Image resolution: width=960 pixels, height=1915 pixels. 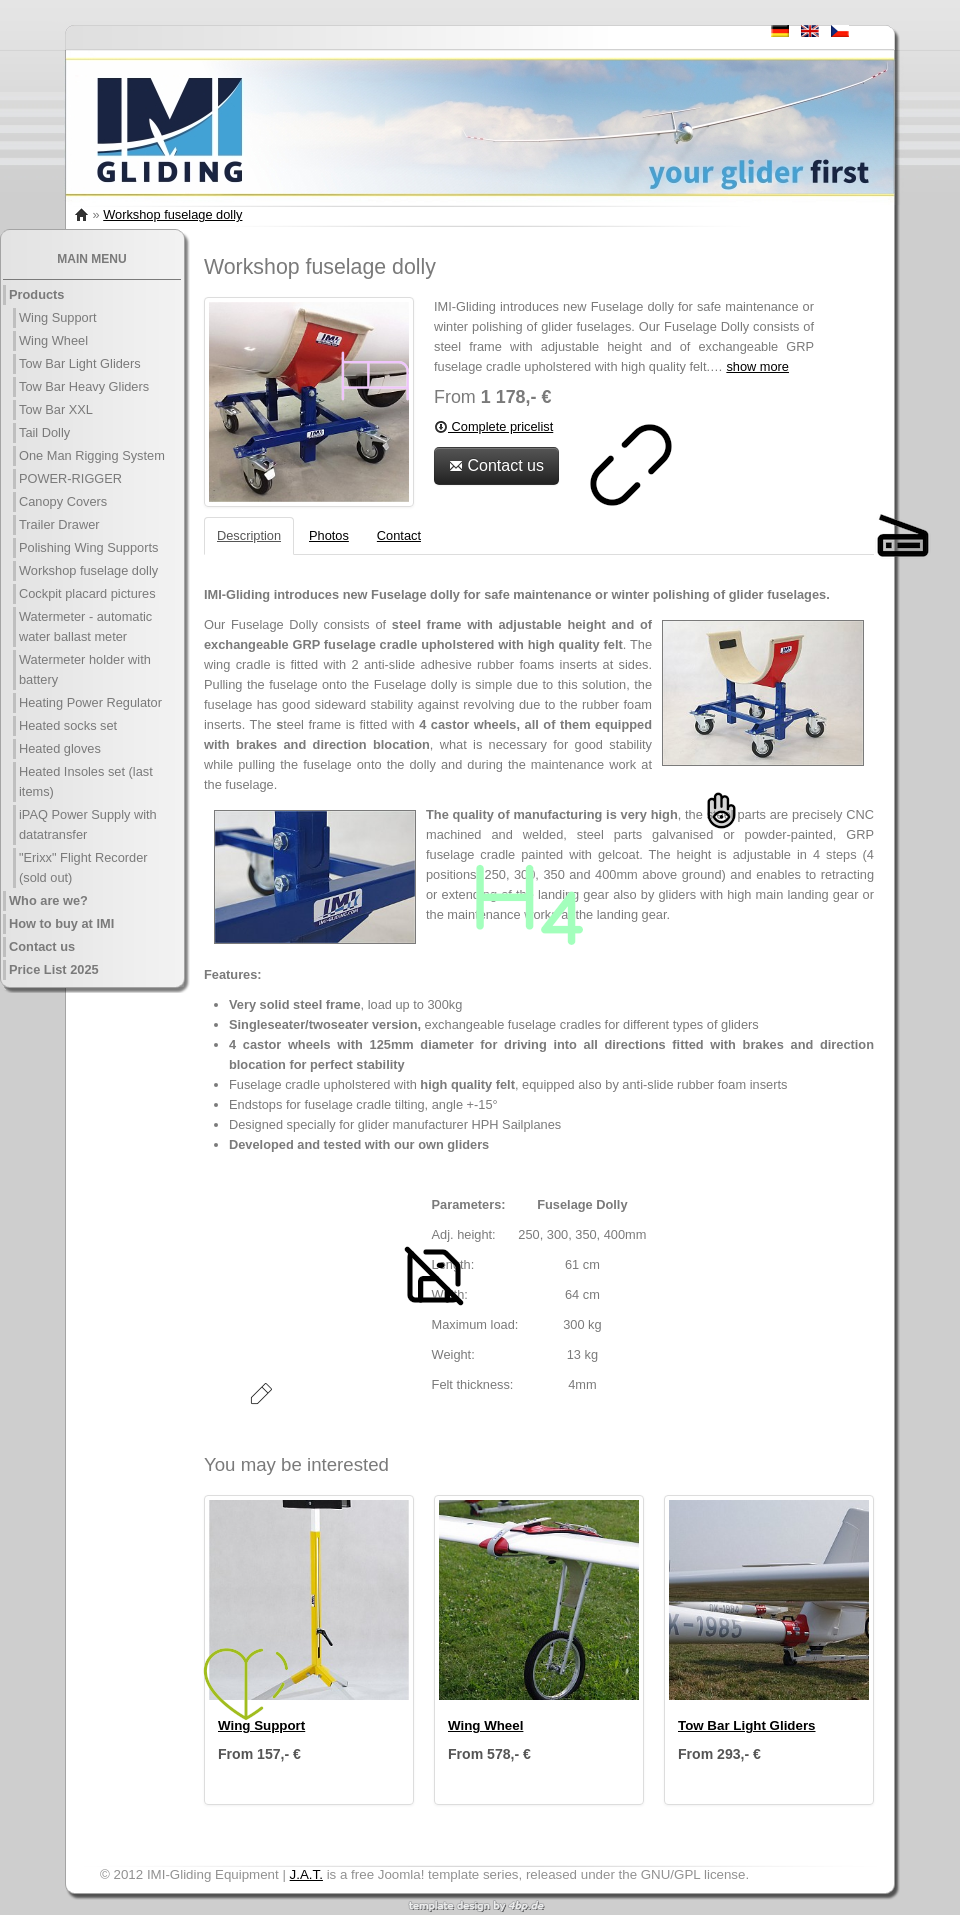 What do you see at coordinates (246, 1681) in the screenshot?
I see `indicates partial like or favorite status` at bounding box center [246, 1681].